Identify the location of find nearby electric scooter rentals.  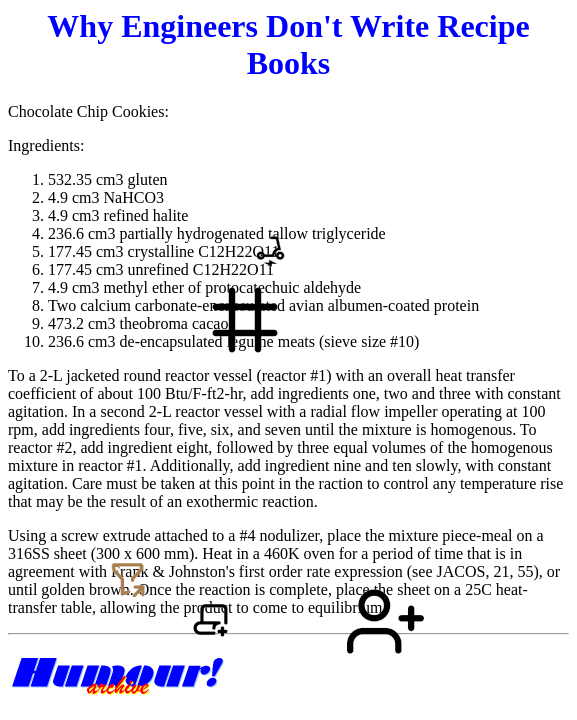
(270, 251).